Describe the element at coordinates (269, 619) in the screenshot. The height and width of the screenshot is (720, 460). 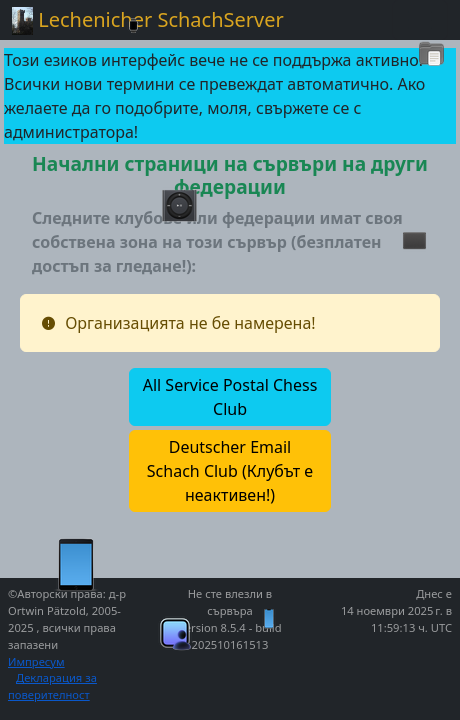
I see `iPhone 16e device icon` at that location.